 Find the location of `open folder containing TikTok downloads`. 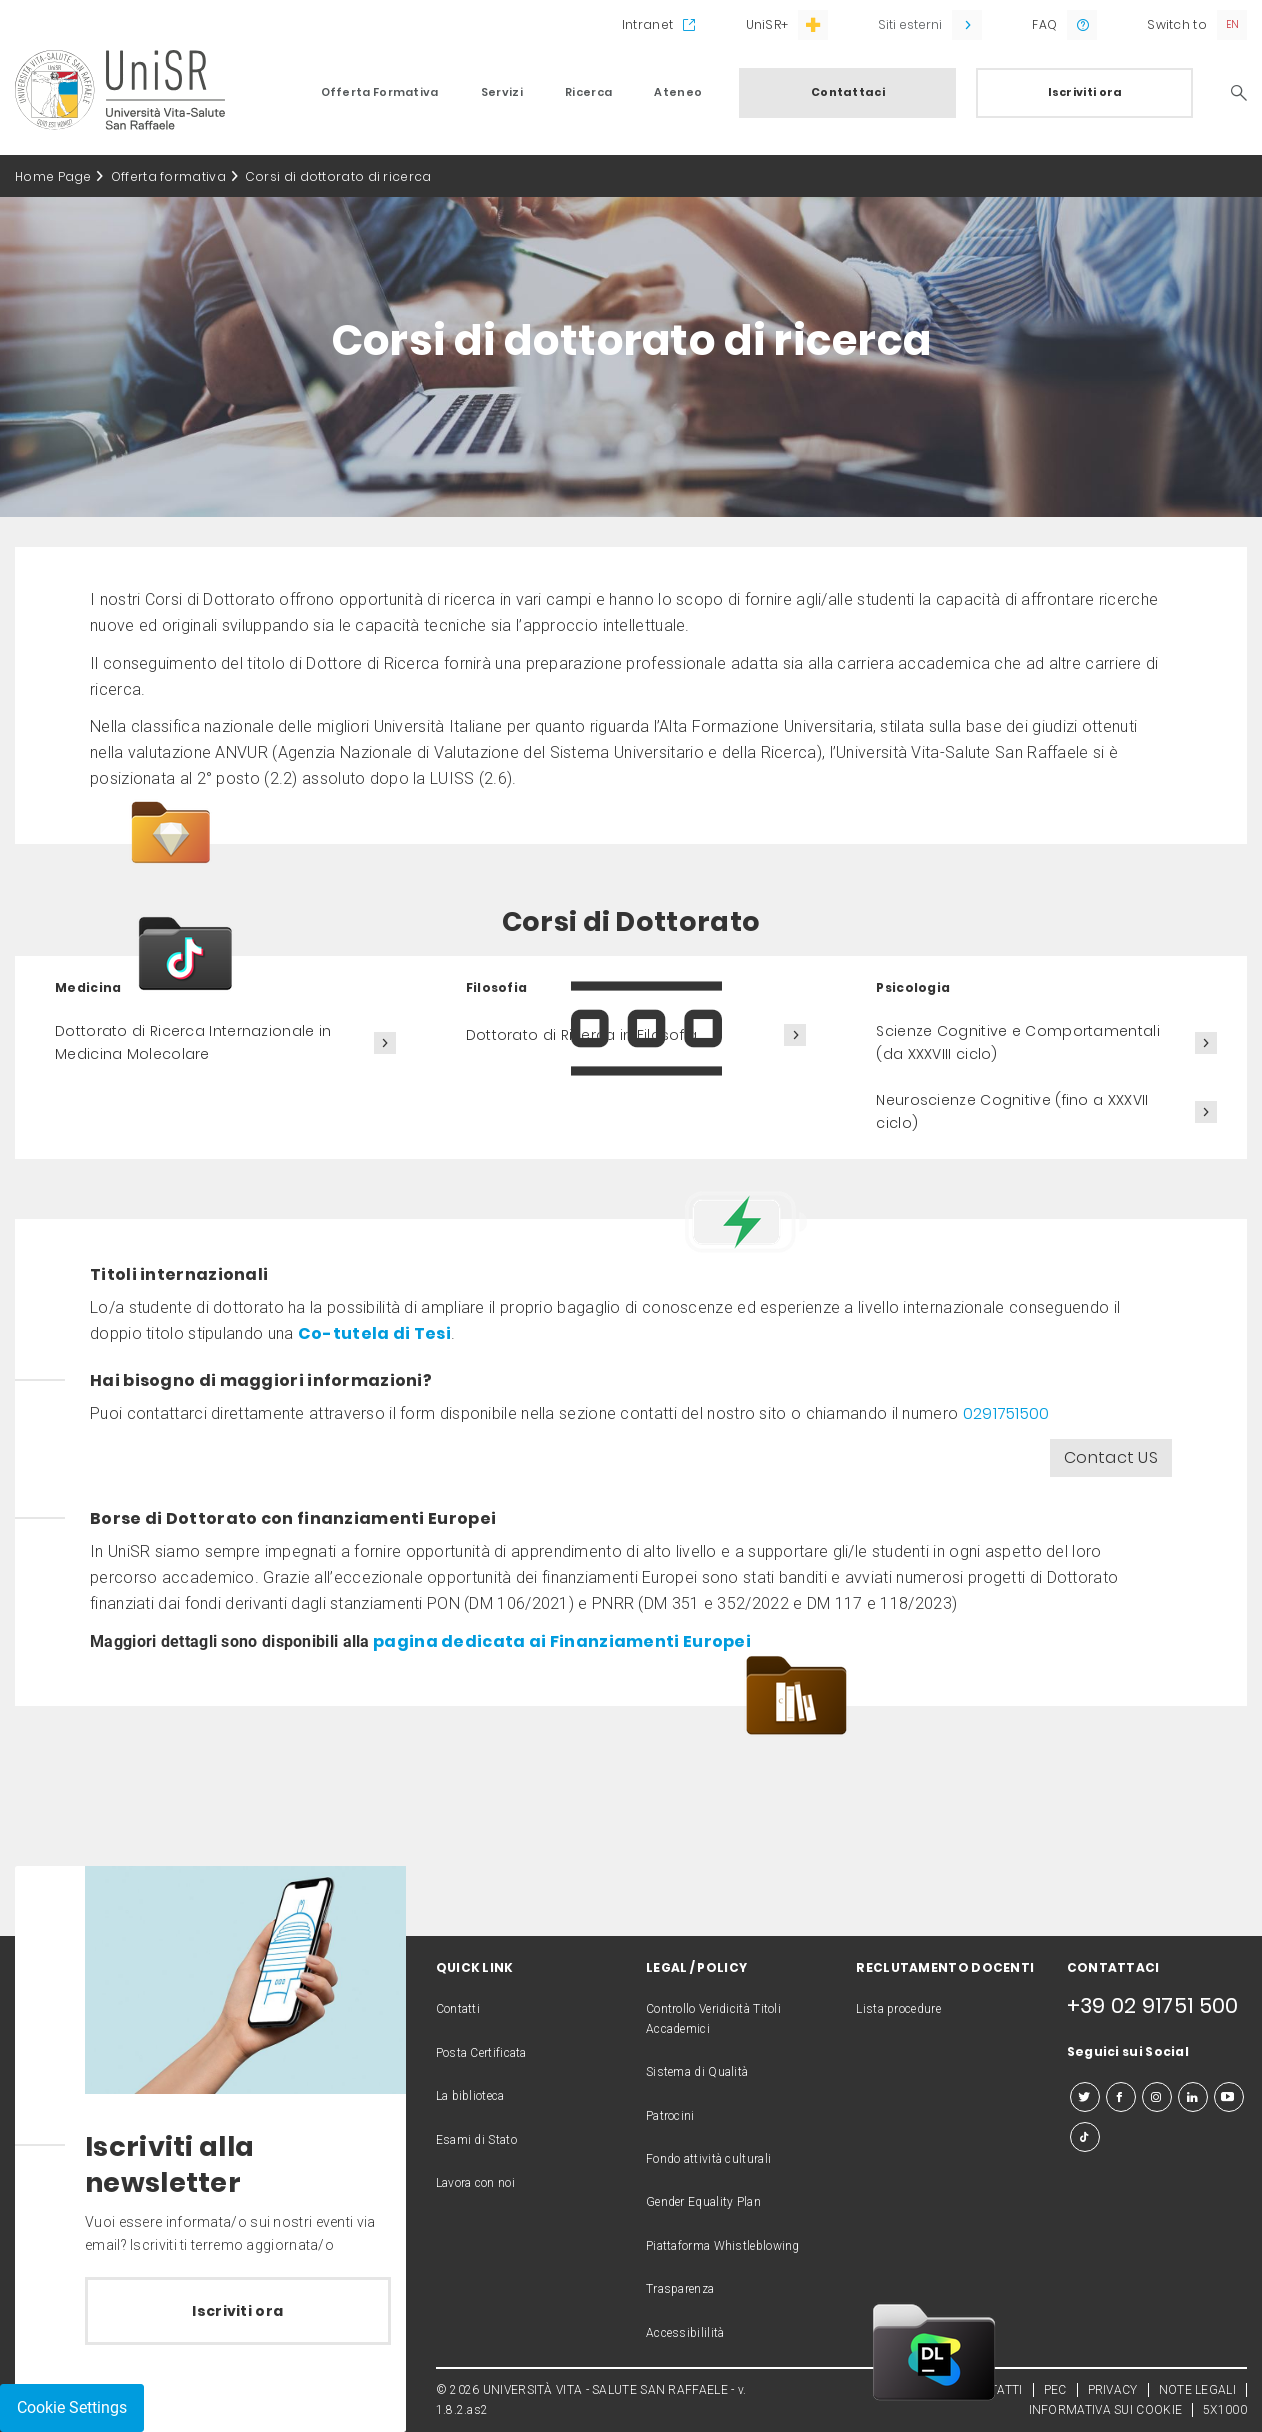

open folder containing TikTok downloads is located at coordinates (185, 956).